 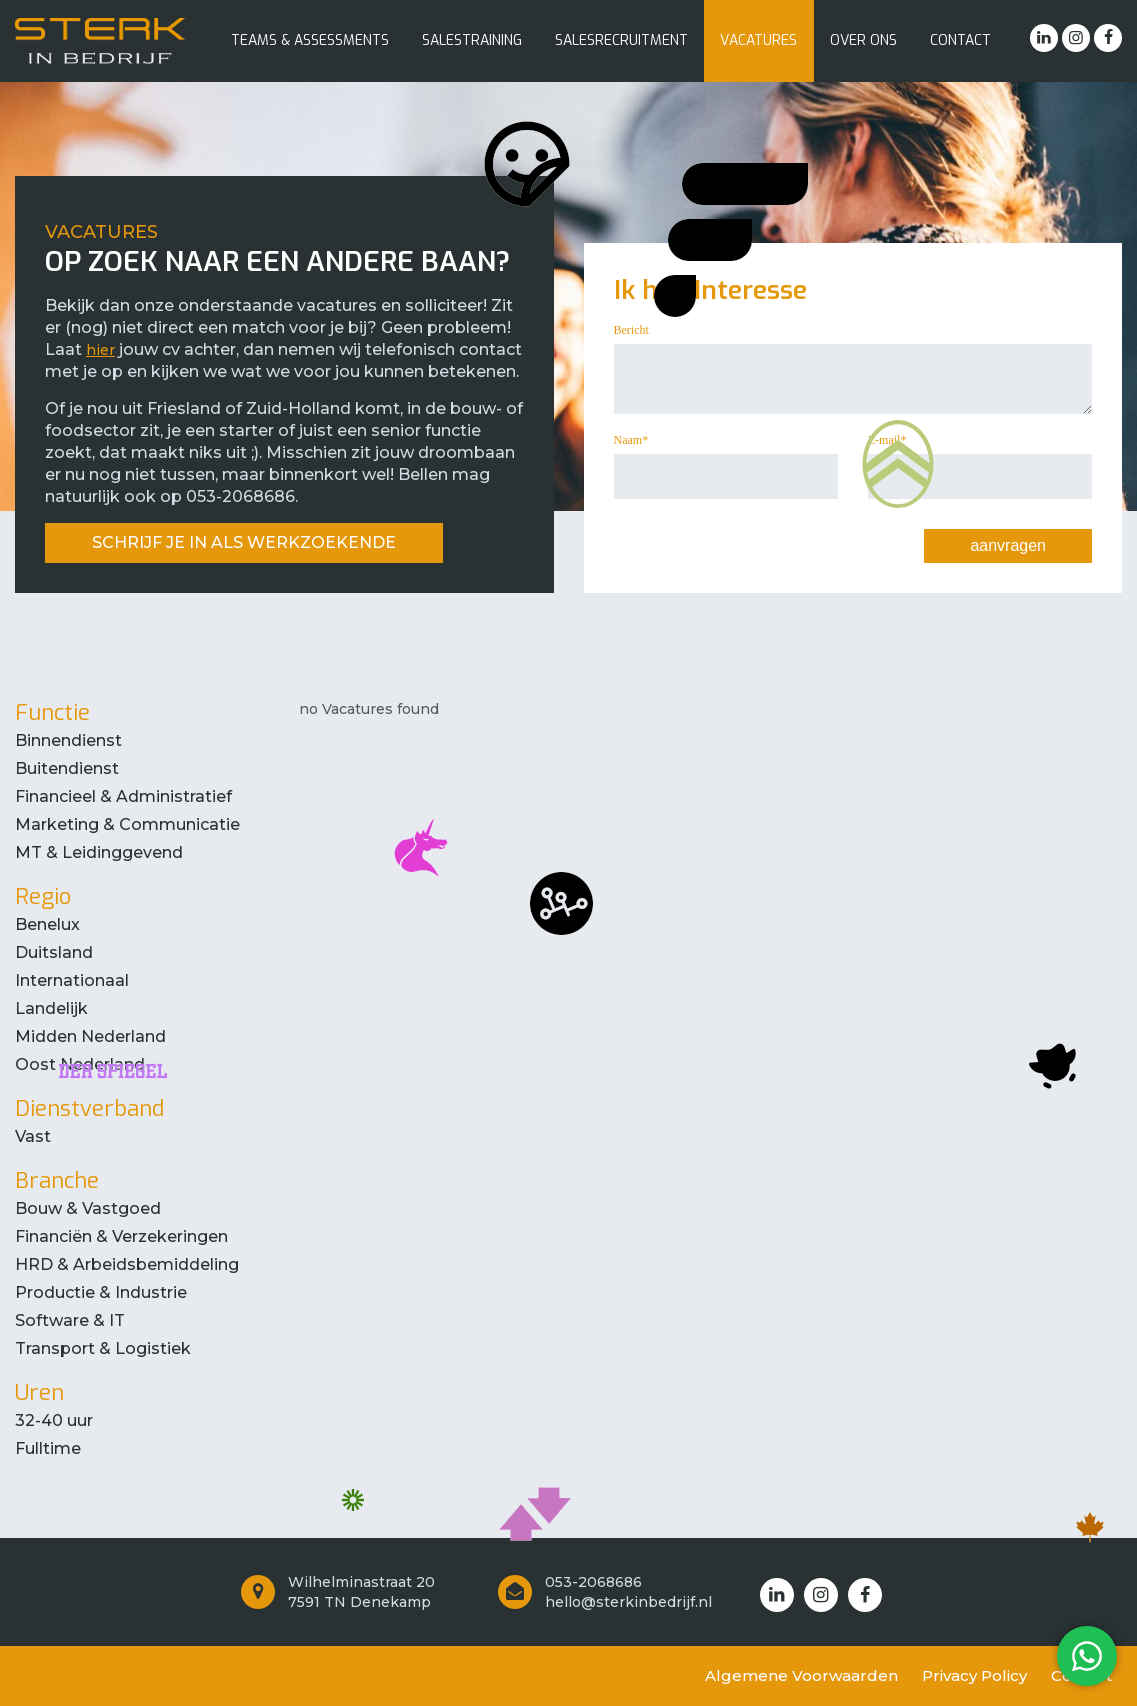 What do you see at coordinates (353, 1500) in the screenshot?
I see `open loom video messaging app` at bounding box center [353, 1500].